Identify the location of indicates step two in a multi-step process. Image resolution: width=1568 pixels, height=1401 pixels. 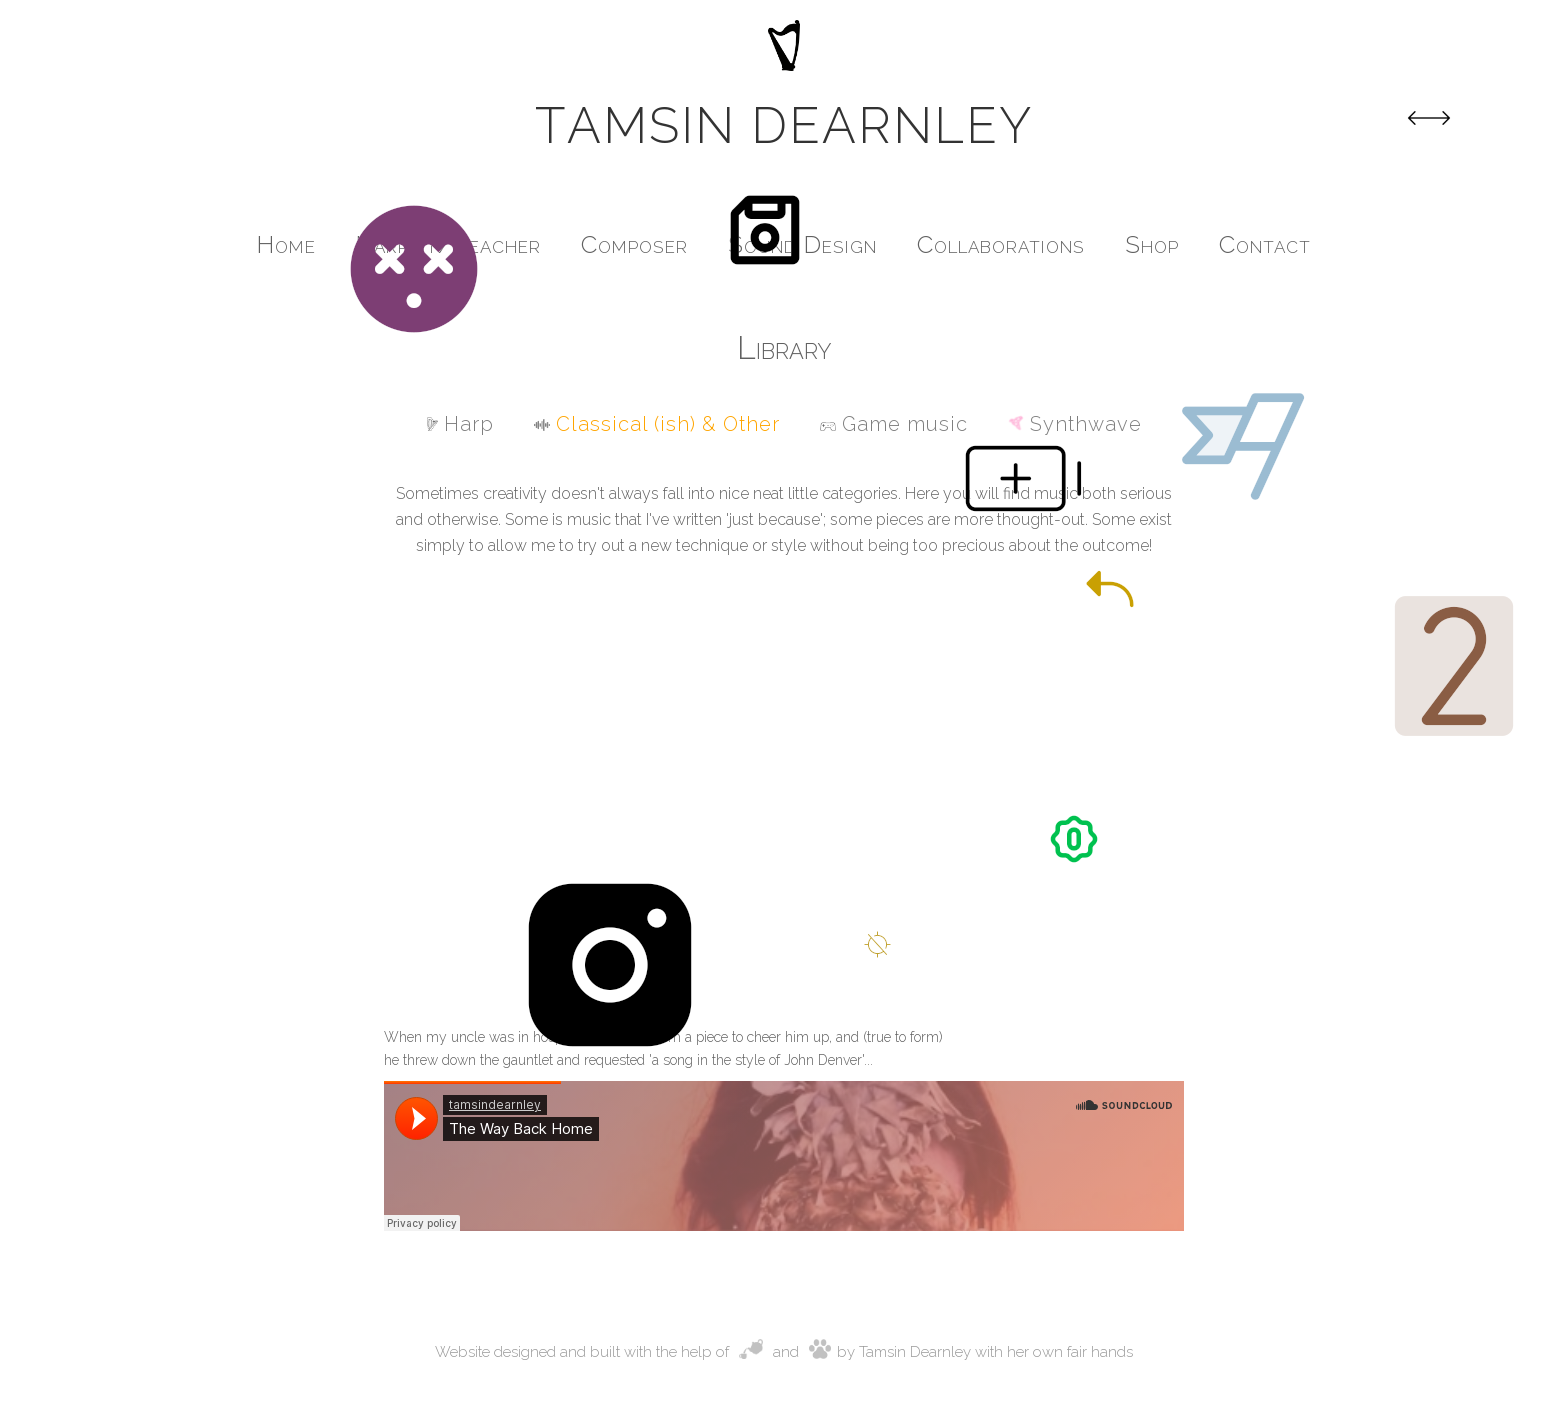
(1454, 666).